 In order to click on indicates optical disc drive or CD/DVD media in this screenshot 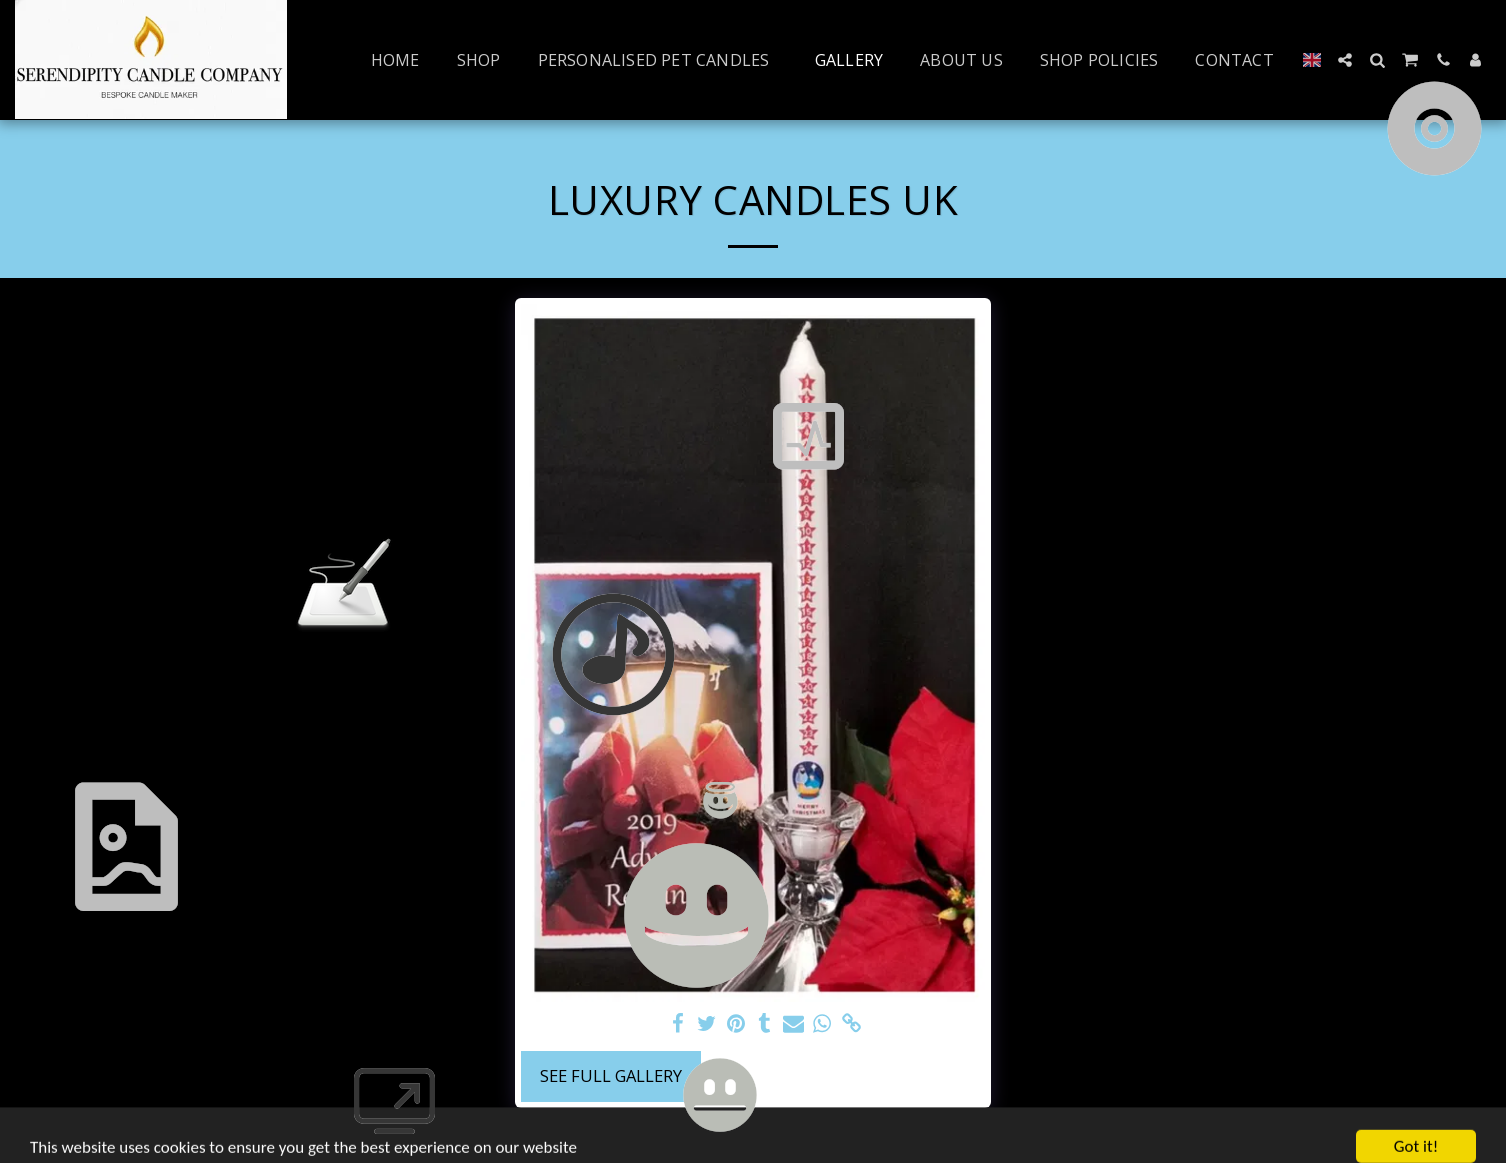, I will do `click(1434, 128)`.